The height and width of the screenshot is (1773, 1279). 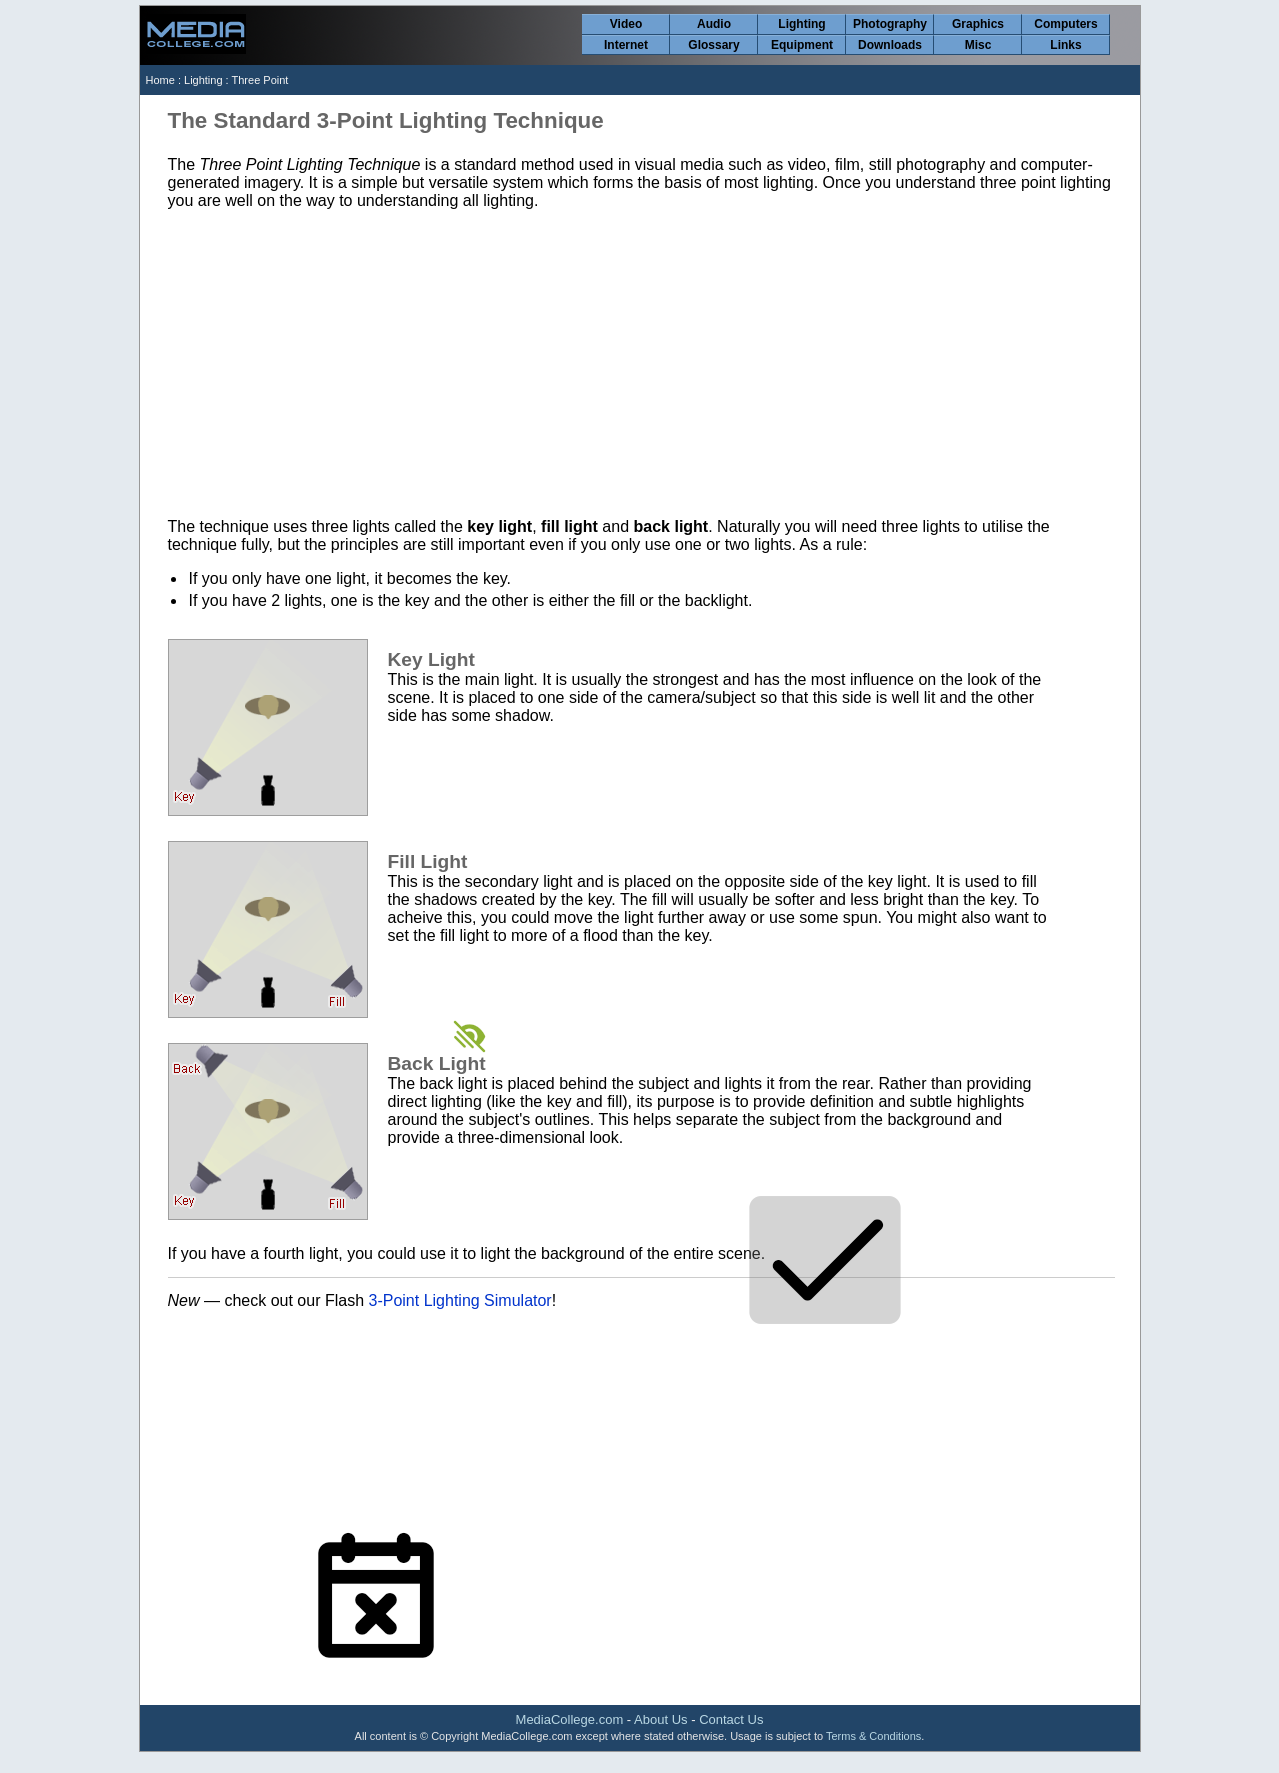 I want to click on cancel or delete a scheduled event, so click(x=376, y=1600).